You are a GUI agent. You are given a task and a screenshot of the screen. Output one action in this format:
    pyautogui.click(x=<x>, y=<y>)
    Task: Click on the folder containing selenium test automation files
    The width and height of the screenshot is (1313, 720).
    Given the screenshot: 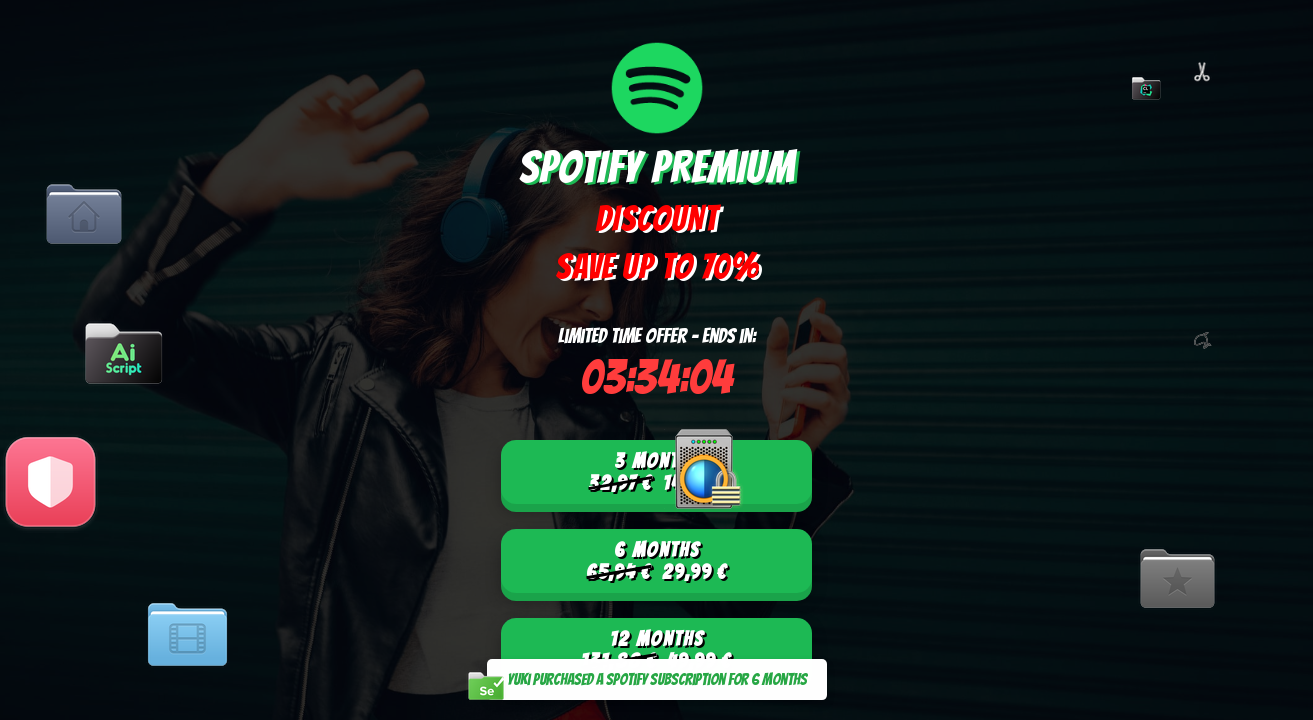 What is the action you would take?
    pyautogui.click(x=486, y=687)
    